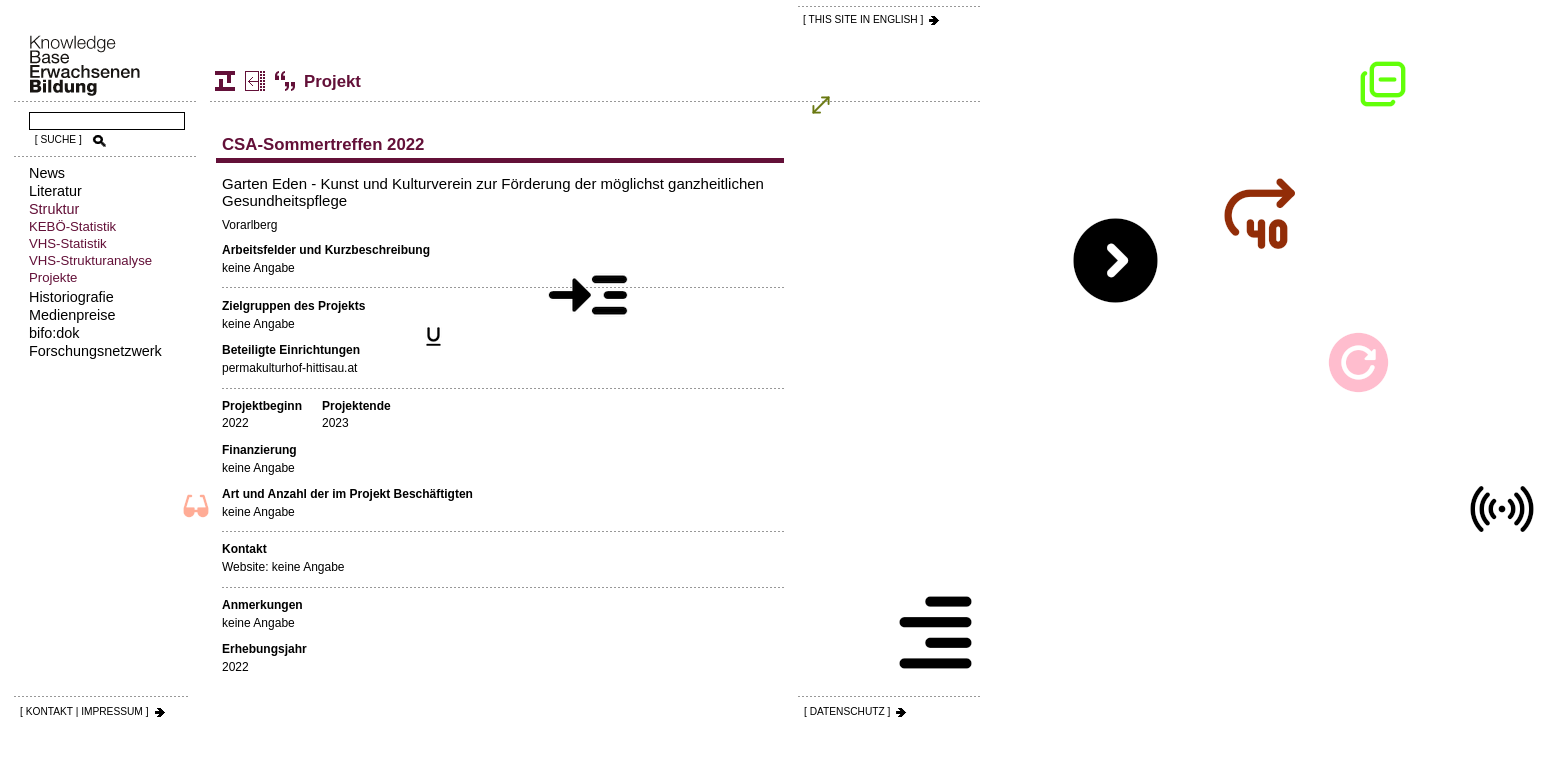 The width and height of the screenshot is (1568, 783). I want to click on expand to read more content, so click(588, 295).